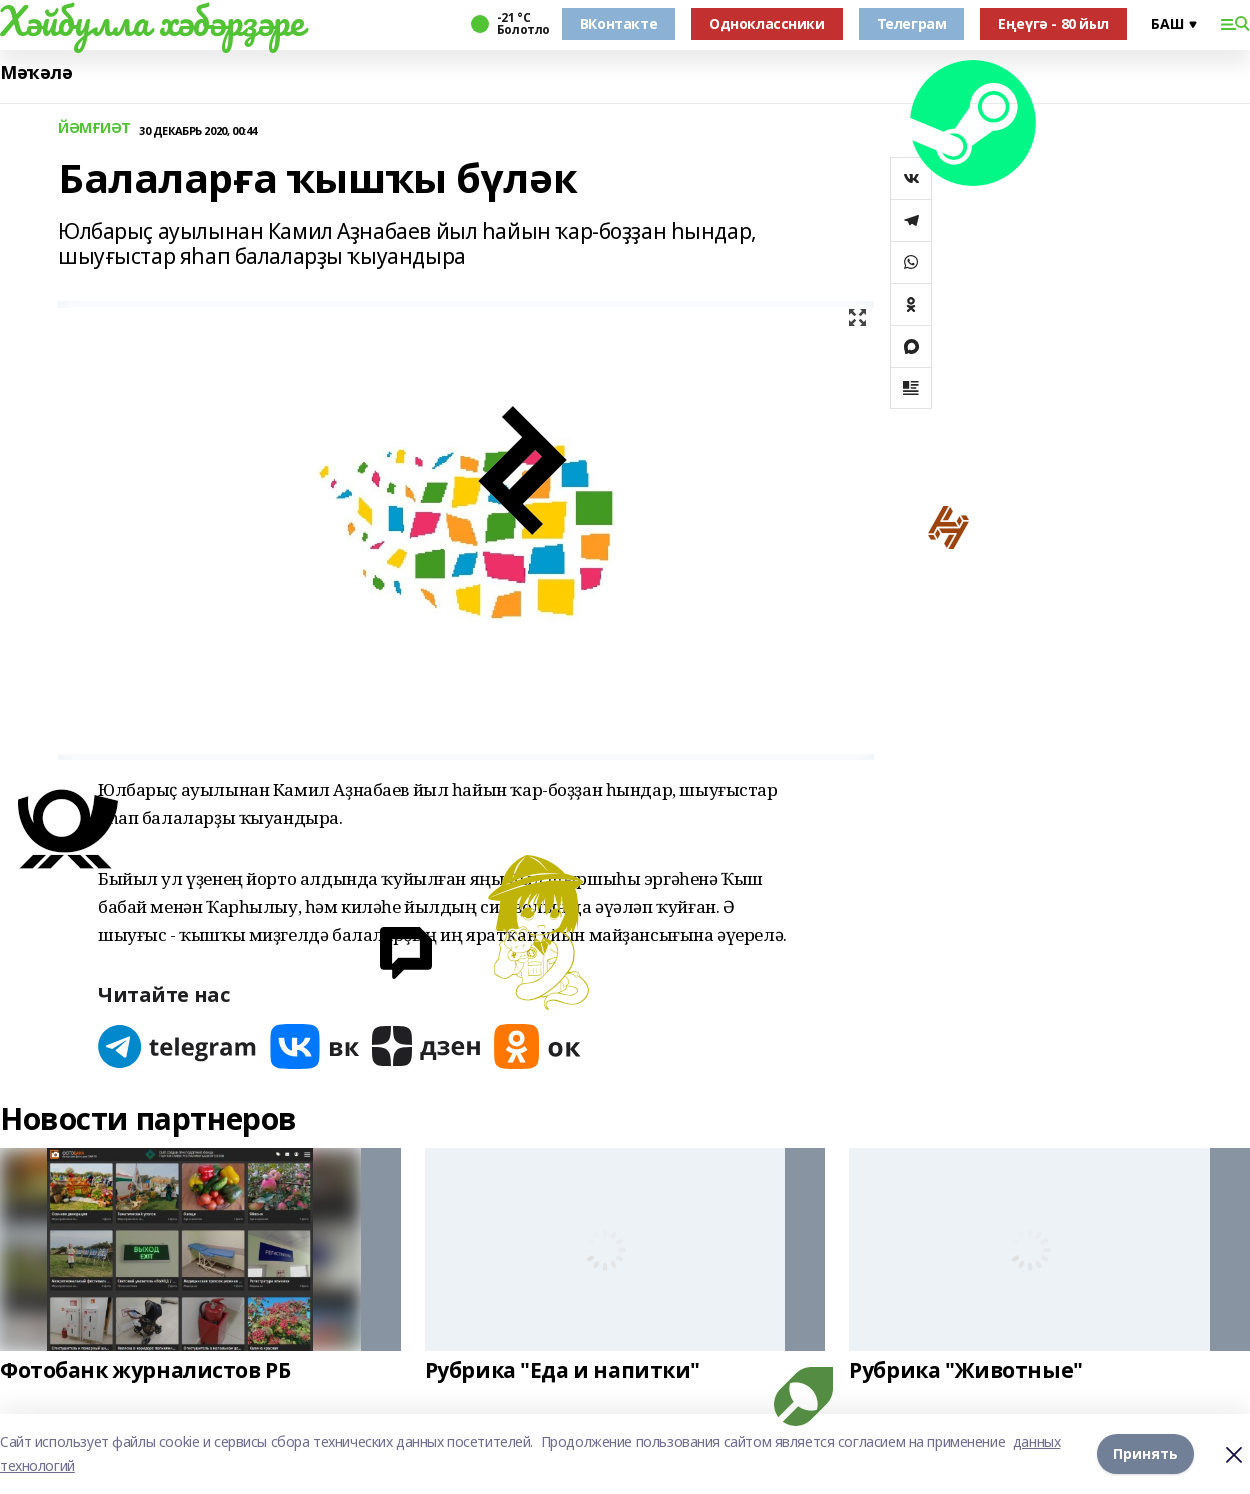 This screenshot has width=1250, height=1494. I want to click on visit mintlify documentation platform, so click(803, 1396).